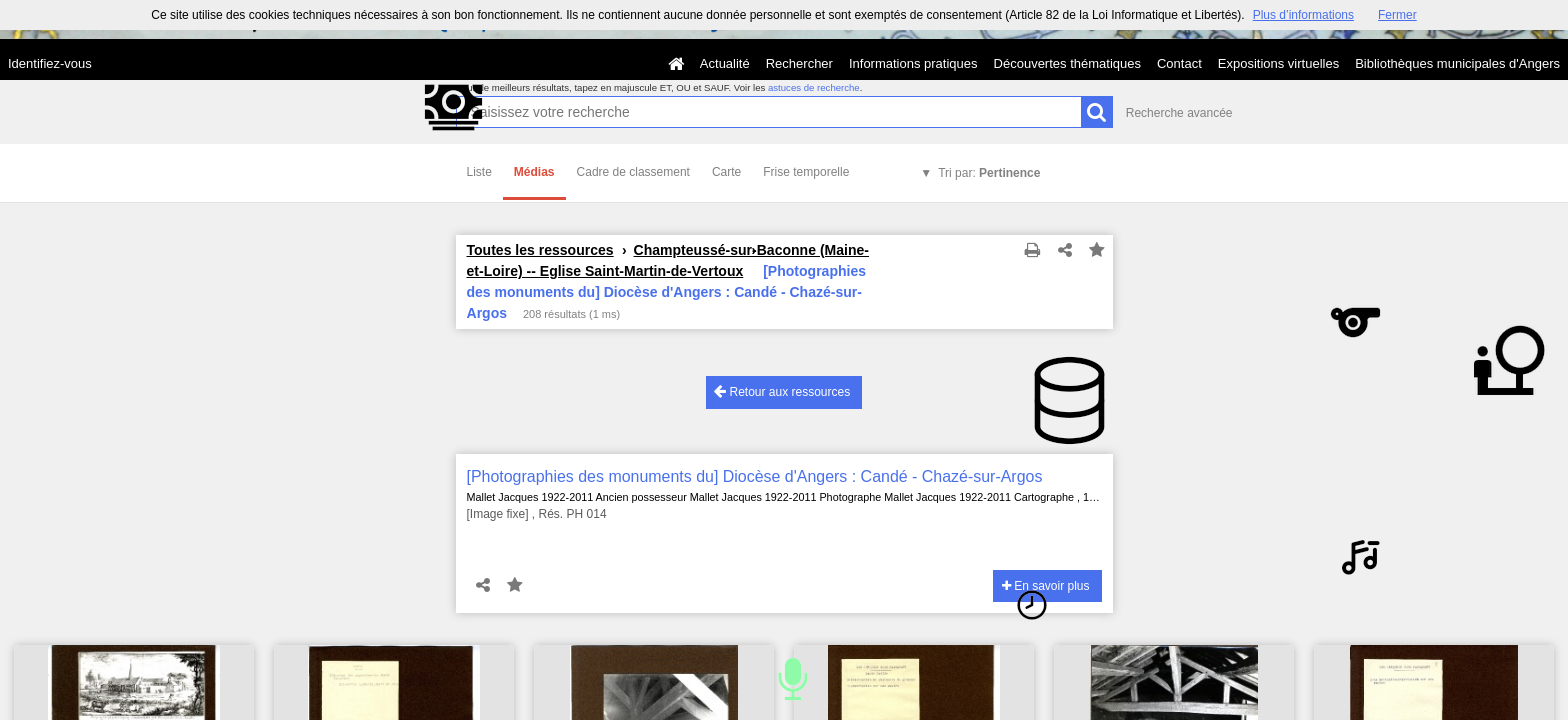  Describe the element at coordinates (1032, 605) in the screenshot. I see `indicates 8 o'clock time` at that location.